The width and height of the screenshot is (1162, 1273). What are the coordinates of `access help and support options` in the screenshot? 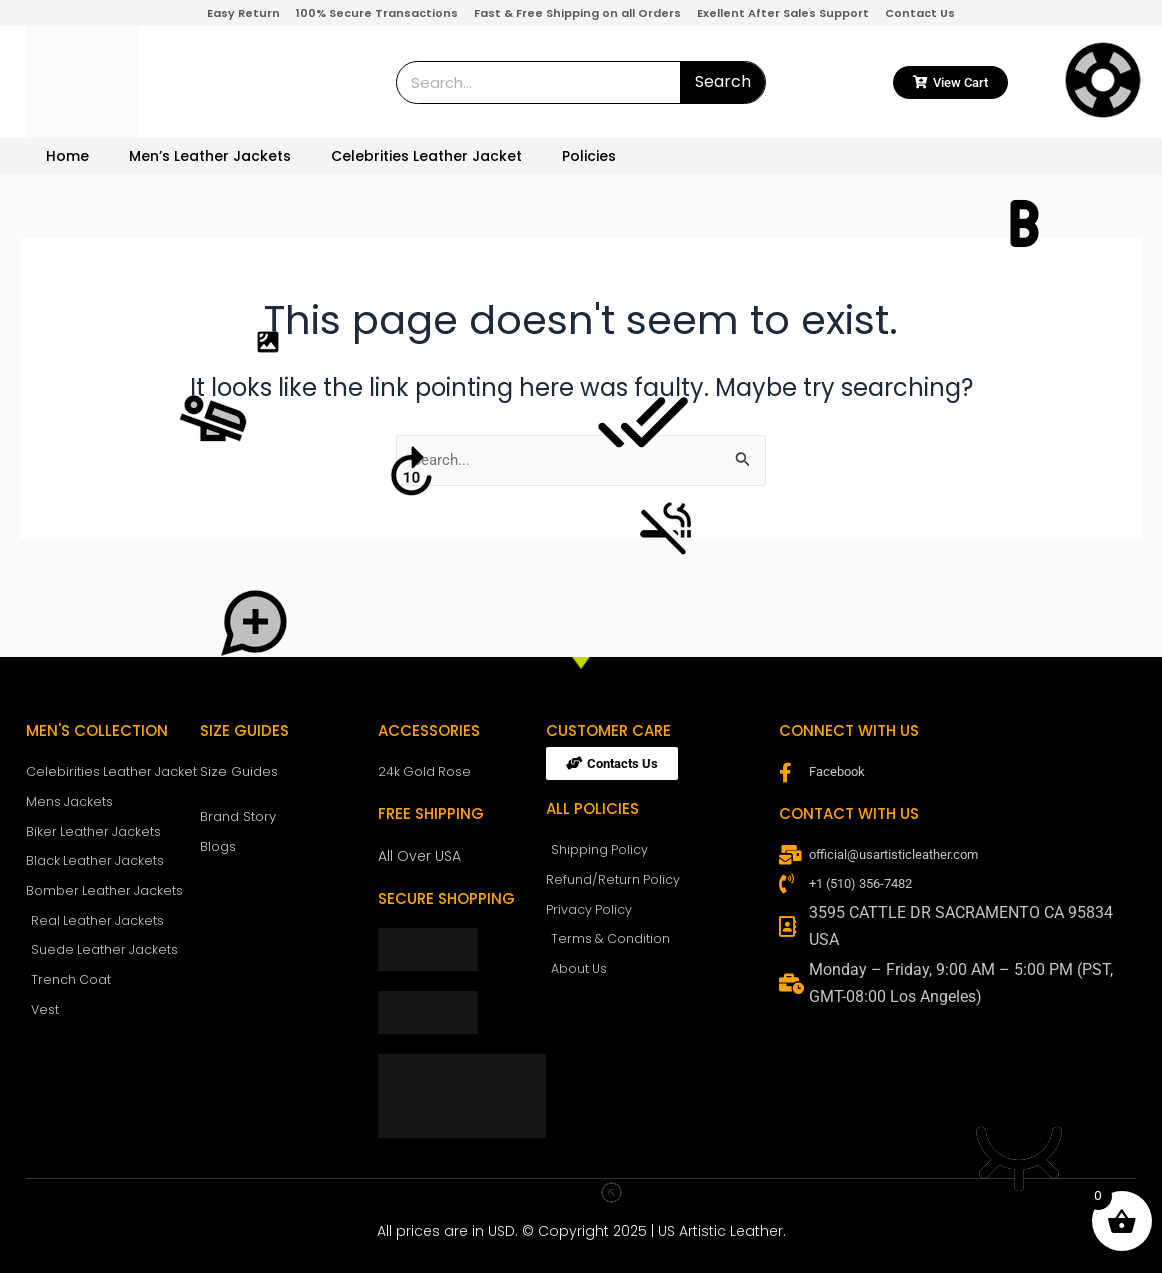 It's located at (1103, 80).